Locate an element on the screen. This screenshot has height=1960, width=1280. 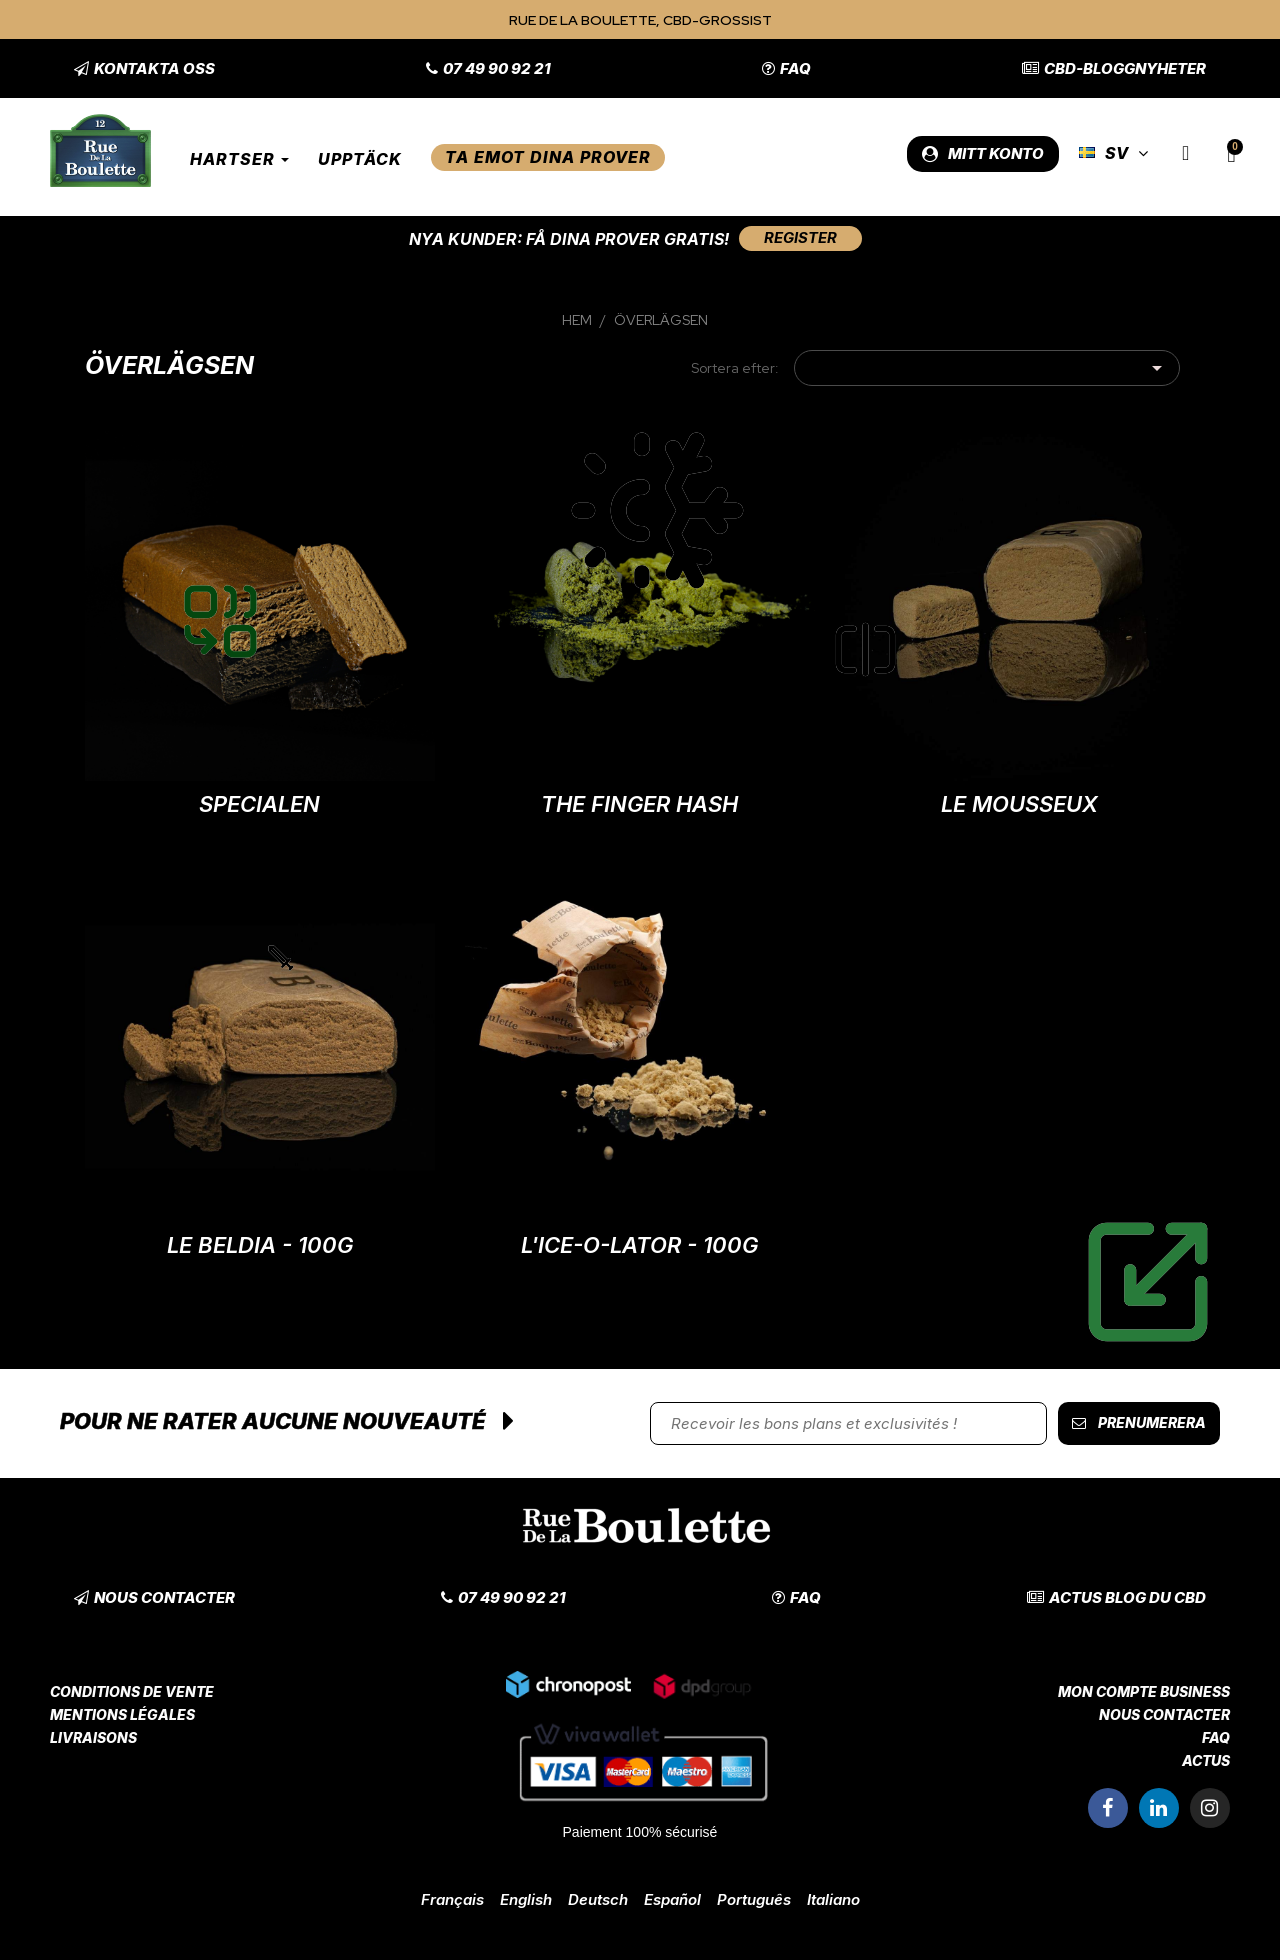
split view horizontally is located at coordinates (865, 649).